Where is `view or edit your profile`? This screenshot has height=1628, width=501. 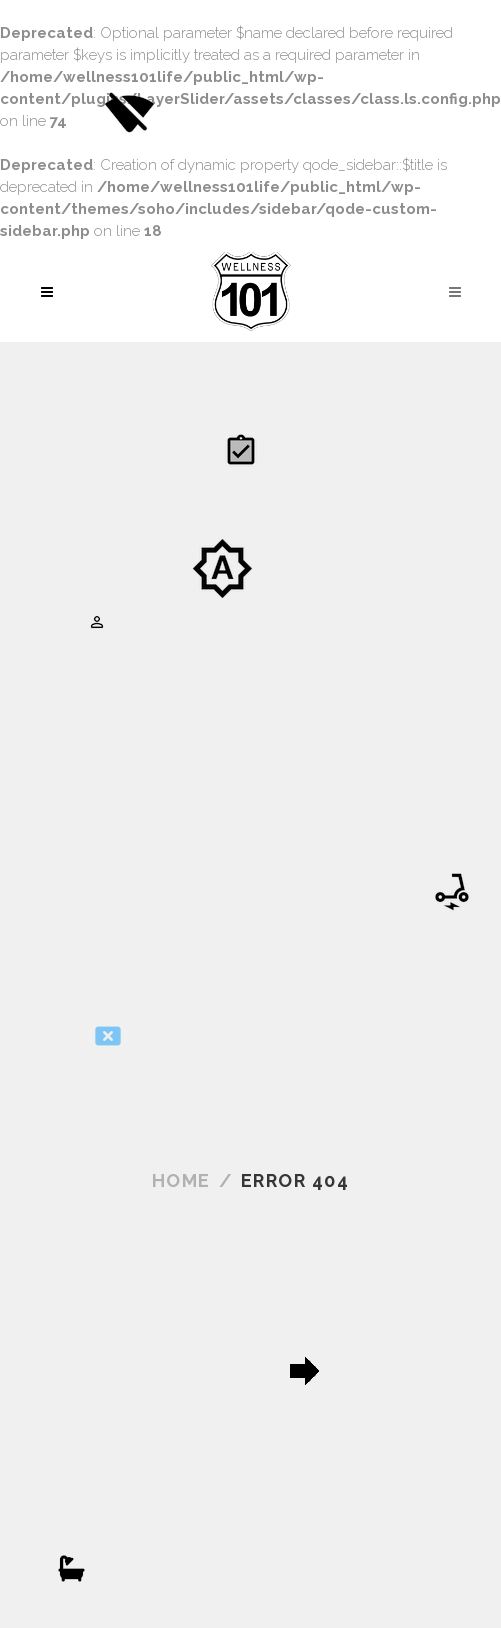
view or edit your profile is located at coordinates (97, 622).